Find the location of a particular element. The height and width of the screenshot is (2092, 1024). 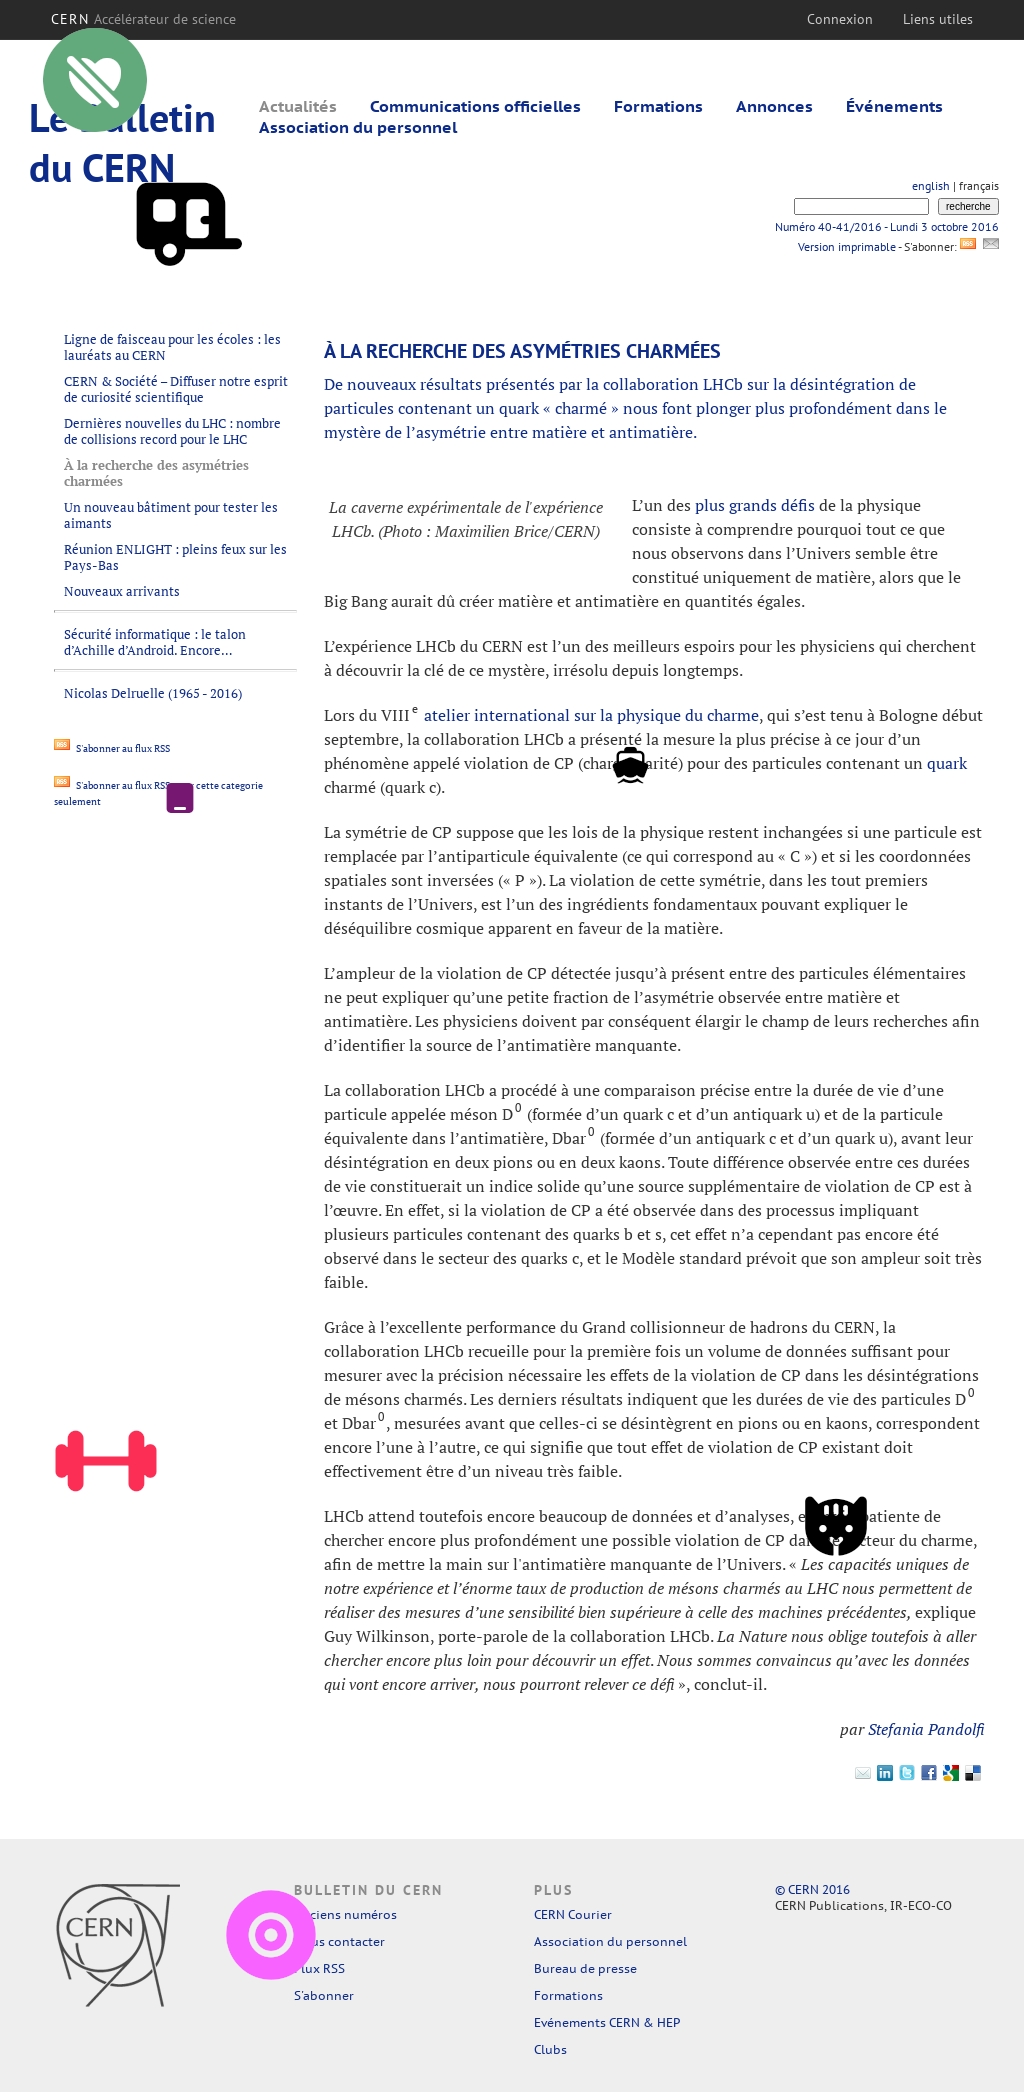

play or access music library is located at coordinates (271, 1935).